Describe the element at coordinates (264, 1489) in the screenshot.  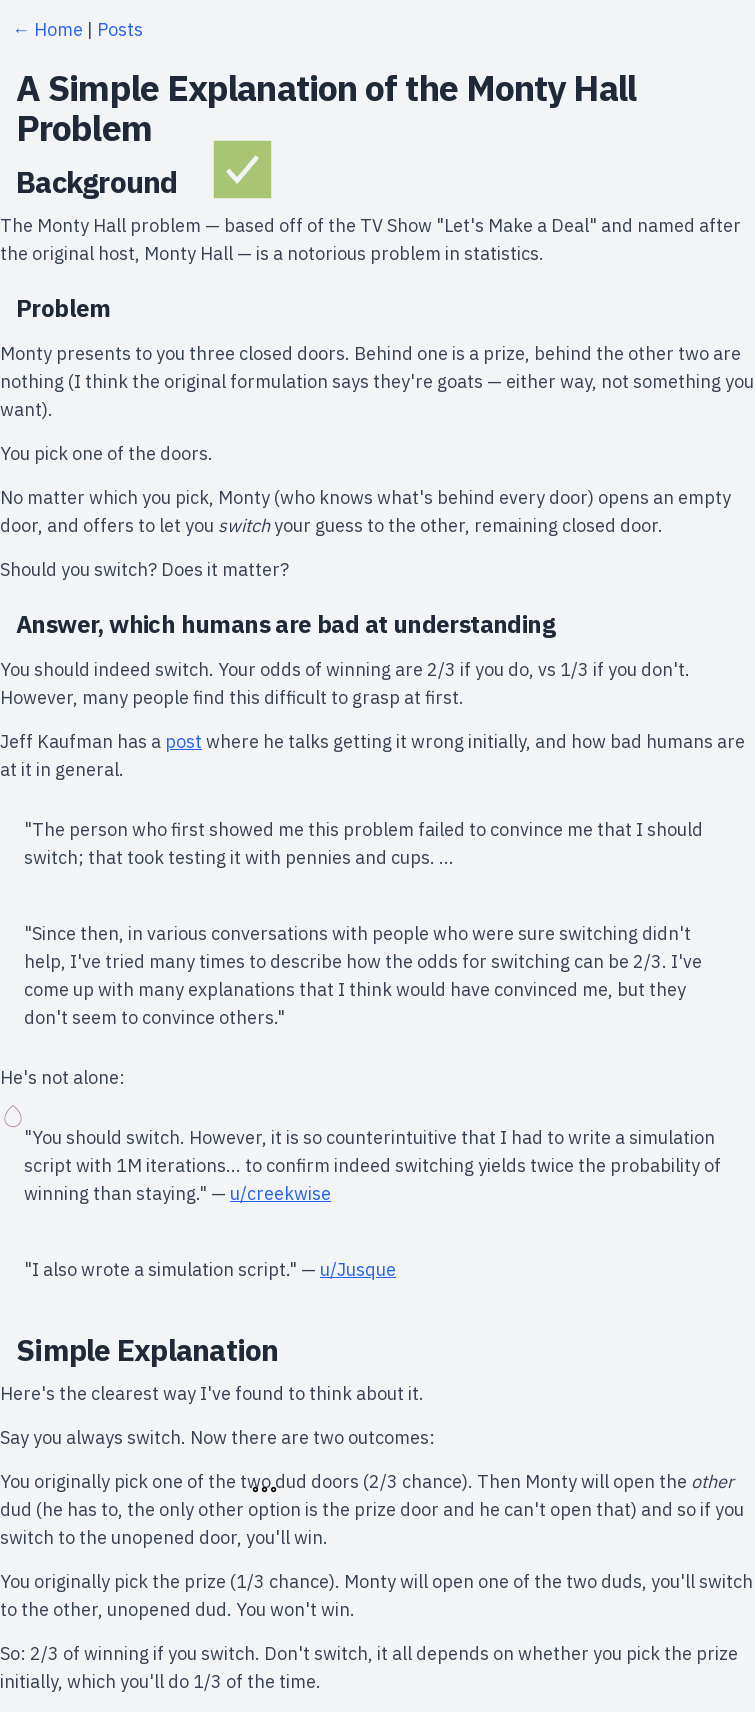
I see `access more options or actions` at that location.